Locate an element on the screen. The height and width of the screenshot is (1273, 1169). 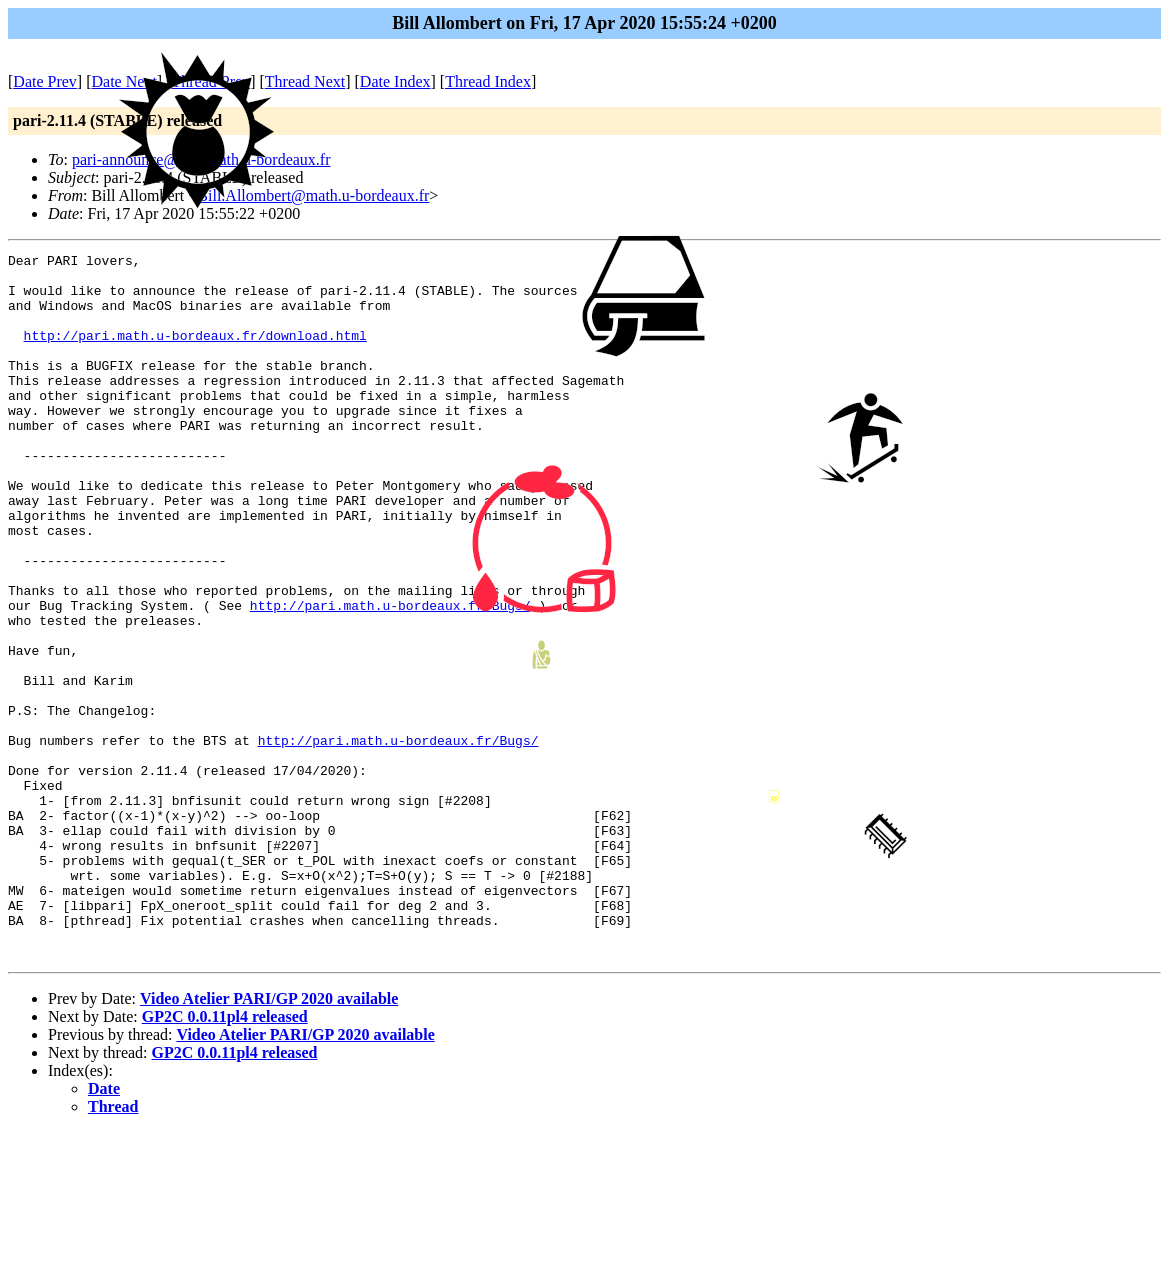
view or toggle between states of matter is located at coordinates (542, 543).